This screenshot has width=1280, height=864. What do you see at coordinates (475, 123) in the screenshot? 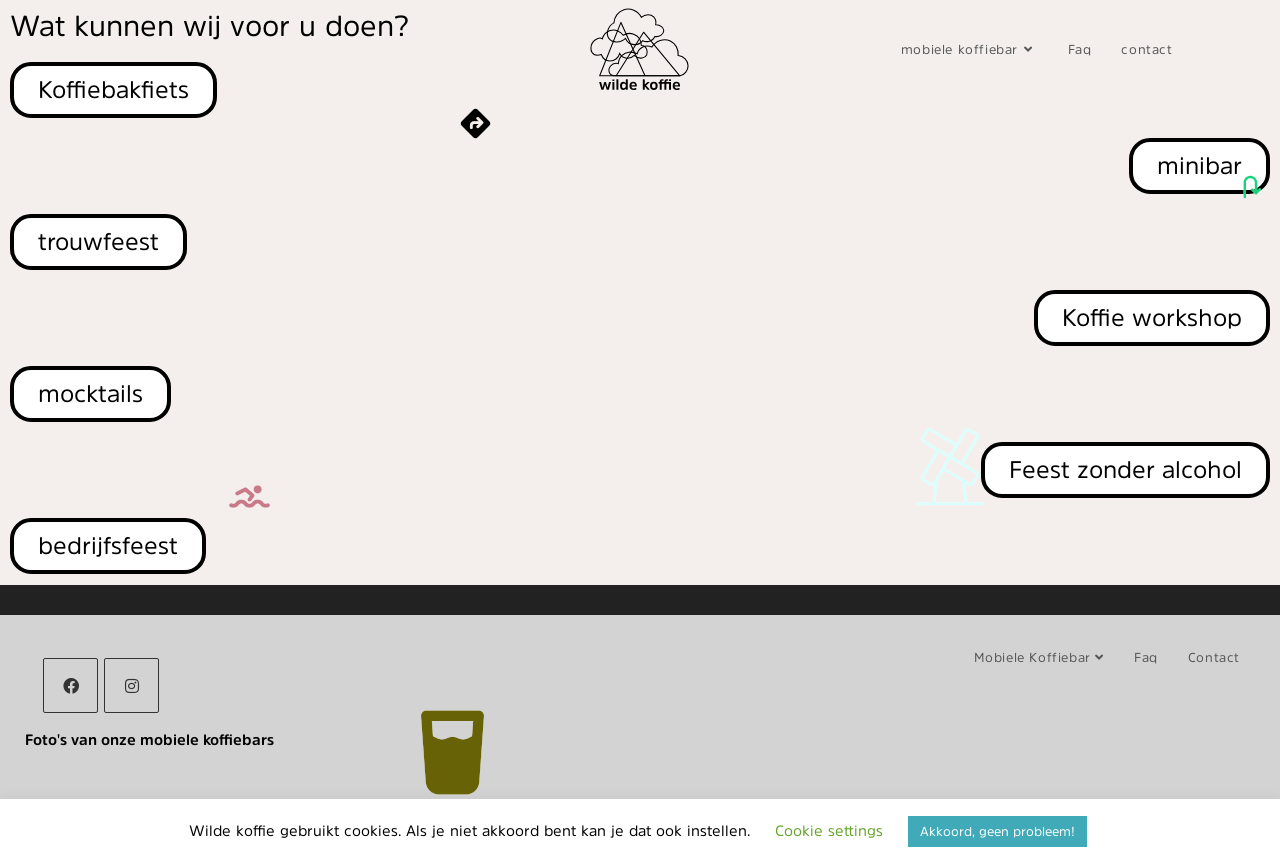
I see `get directions to a destination` at bounding box center [475, 123].